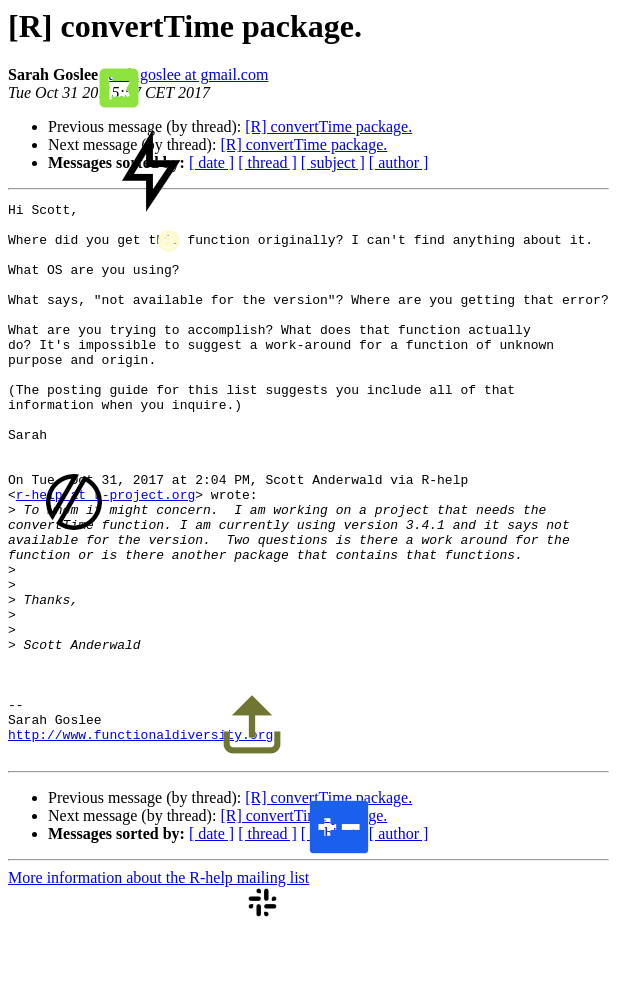 The height and width of the screenshot is (1006, 617). Describe the element at coordinates (74, 502) in the screenshot. I see `odin programming language logo` at that location.